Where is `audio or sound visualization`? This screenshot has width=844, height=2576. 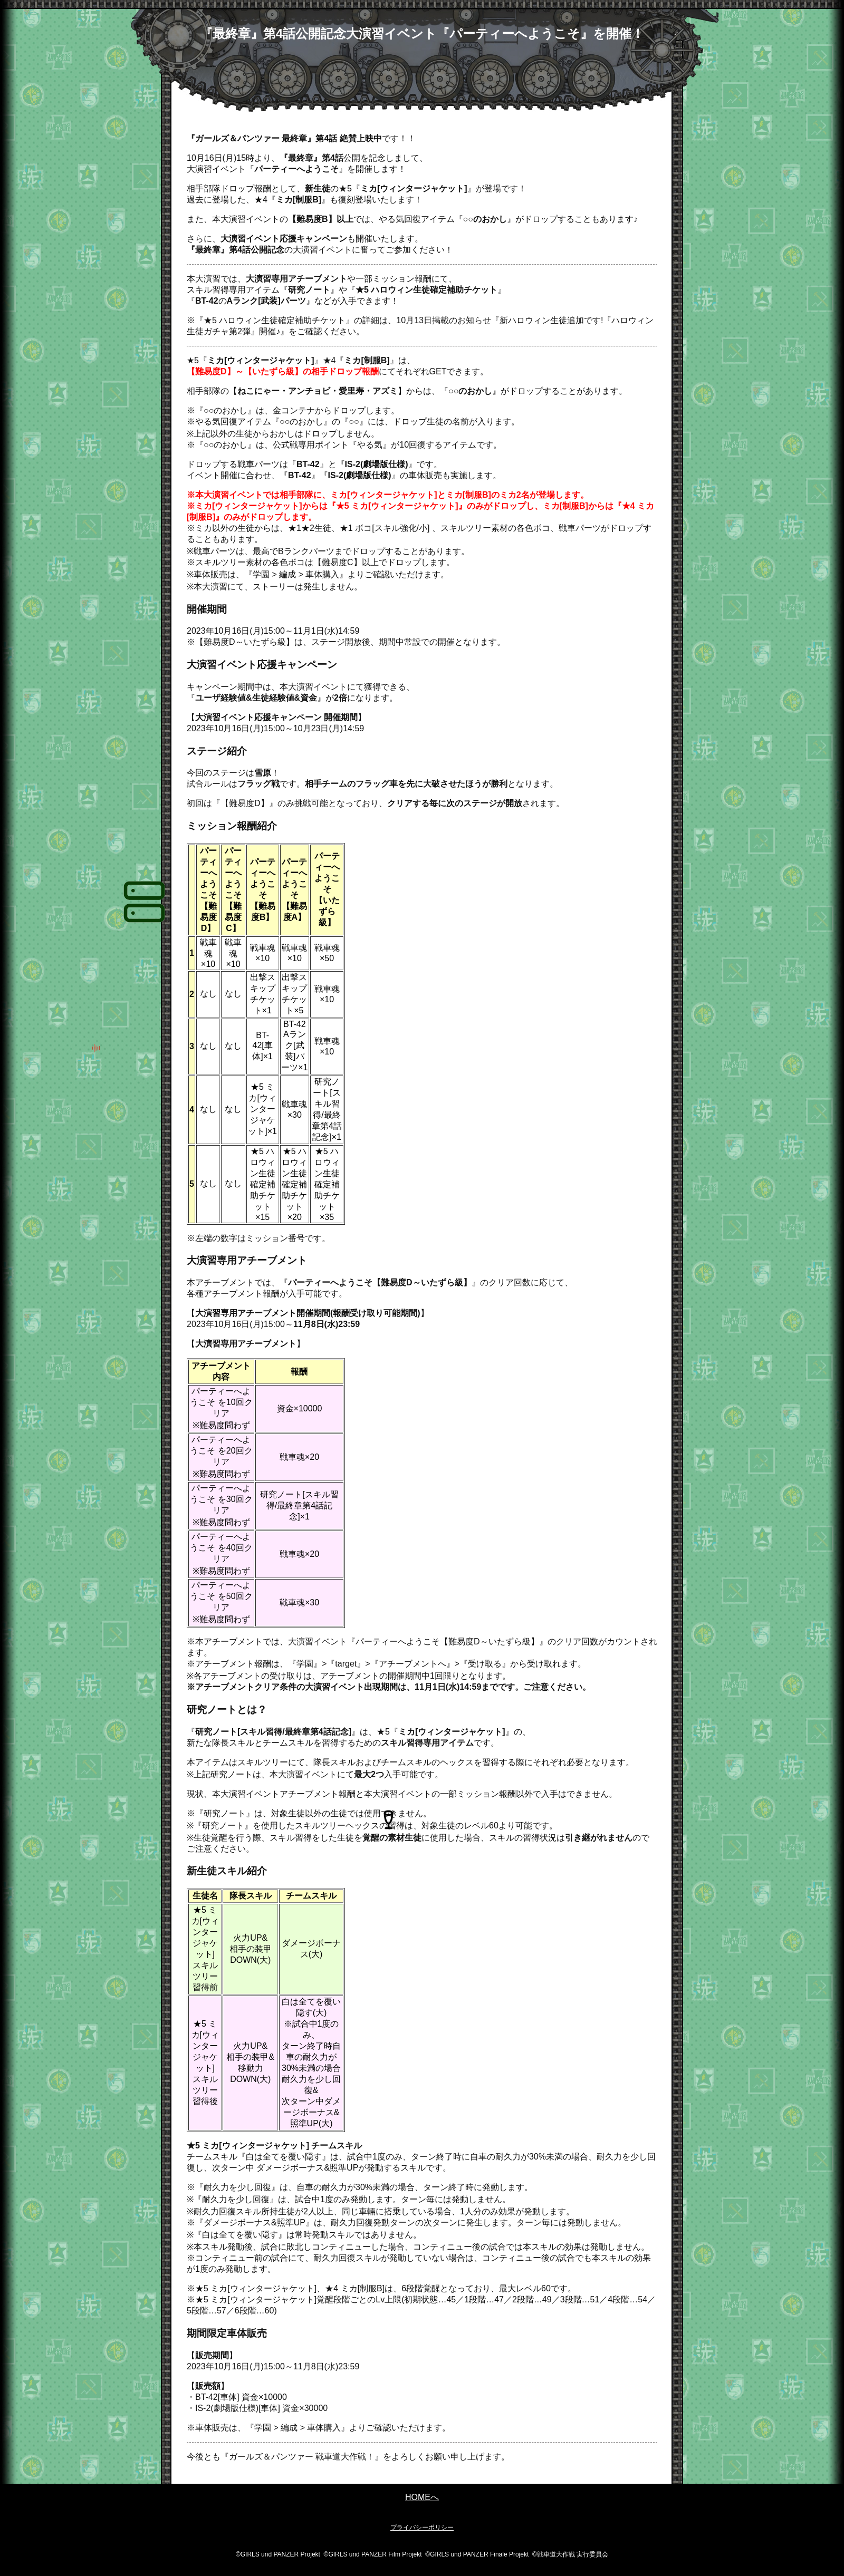
audio or sound visualization is located at coordinates (96, 1048).